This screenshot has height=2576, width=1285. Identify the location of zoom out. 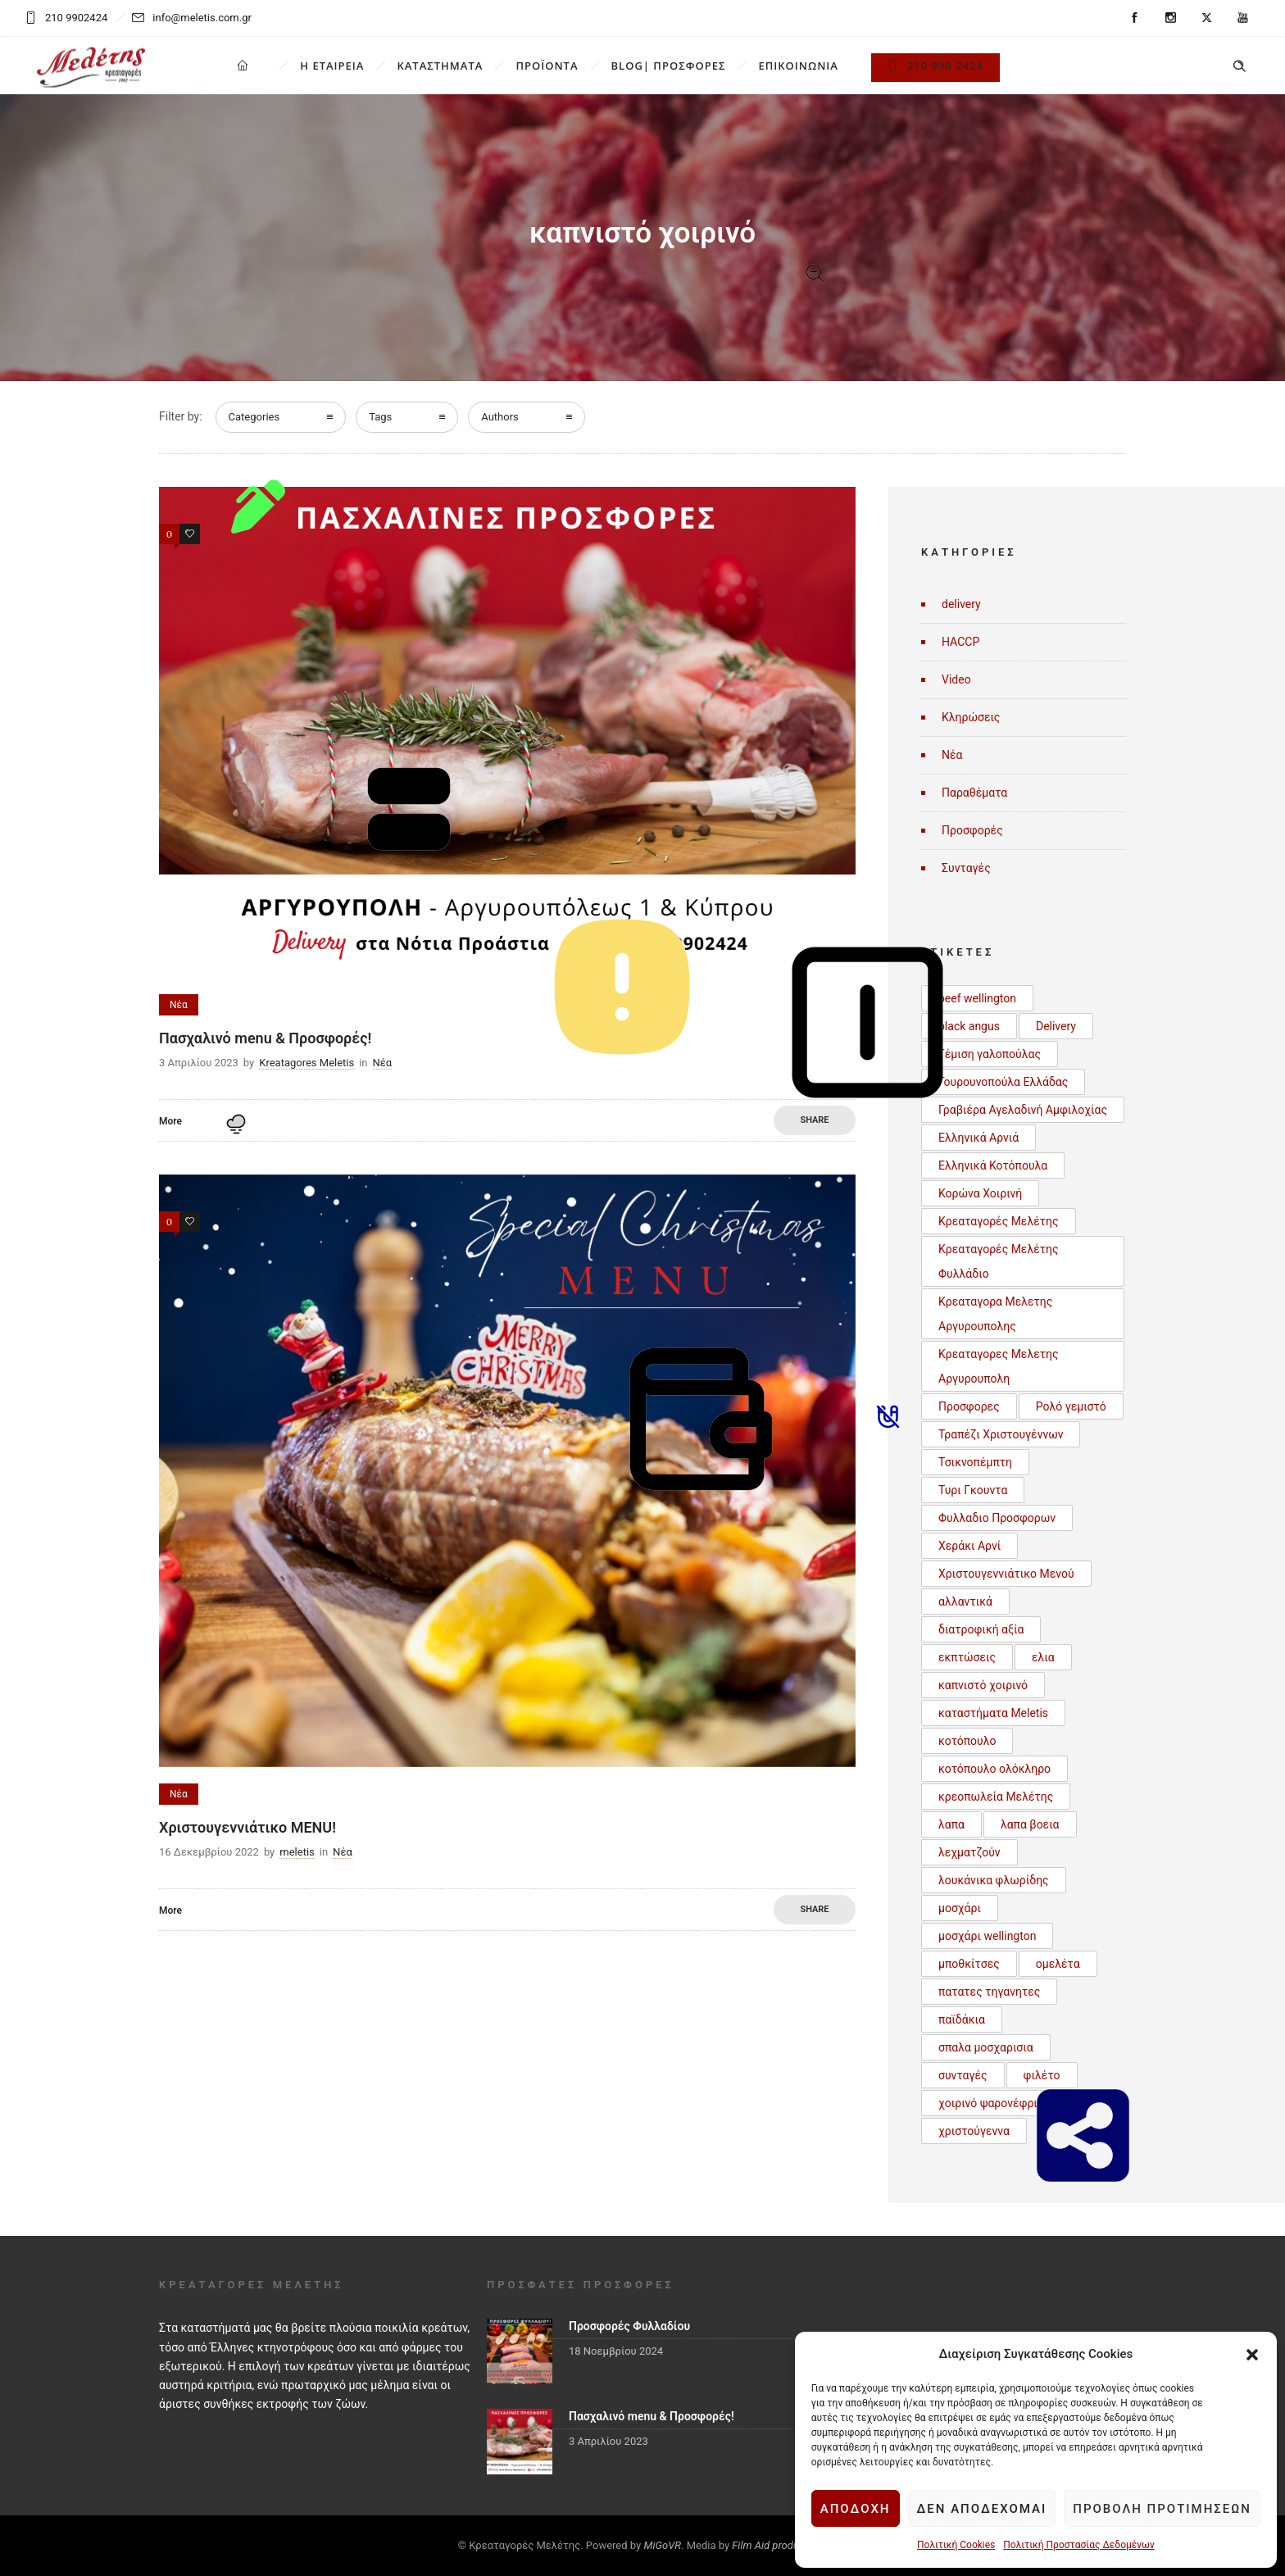
(815, 273).